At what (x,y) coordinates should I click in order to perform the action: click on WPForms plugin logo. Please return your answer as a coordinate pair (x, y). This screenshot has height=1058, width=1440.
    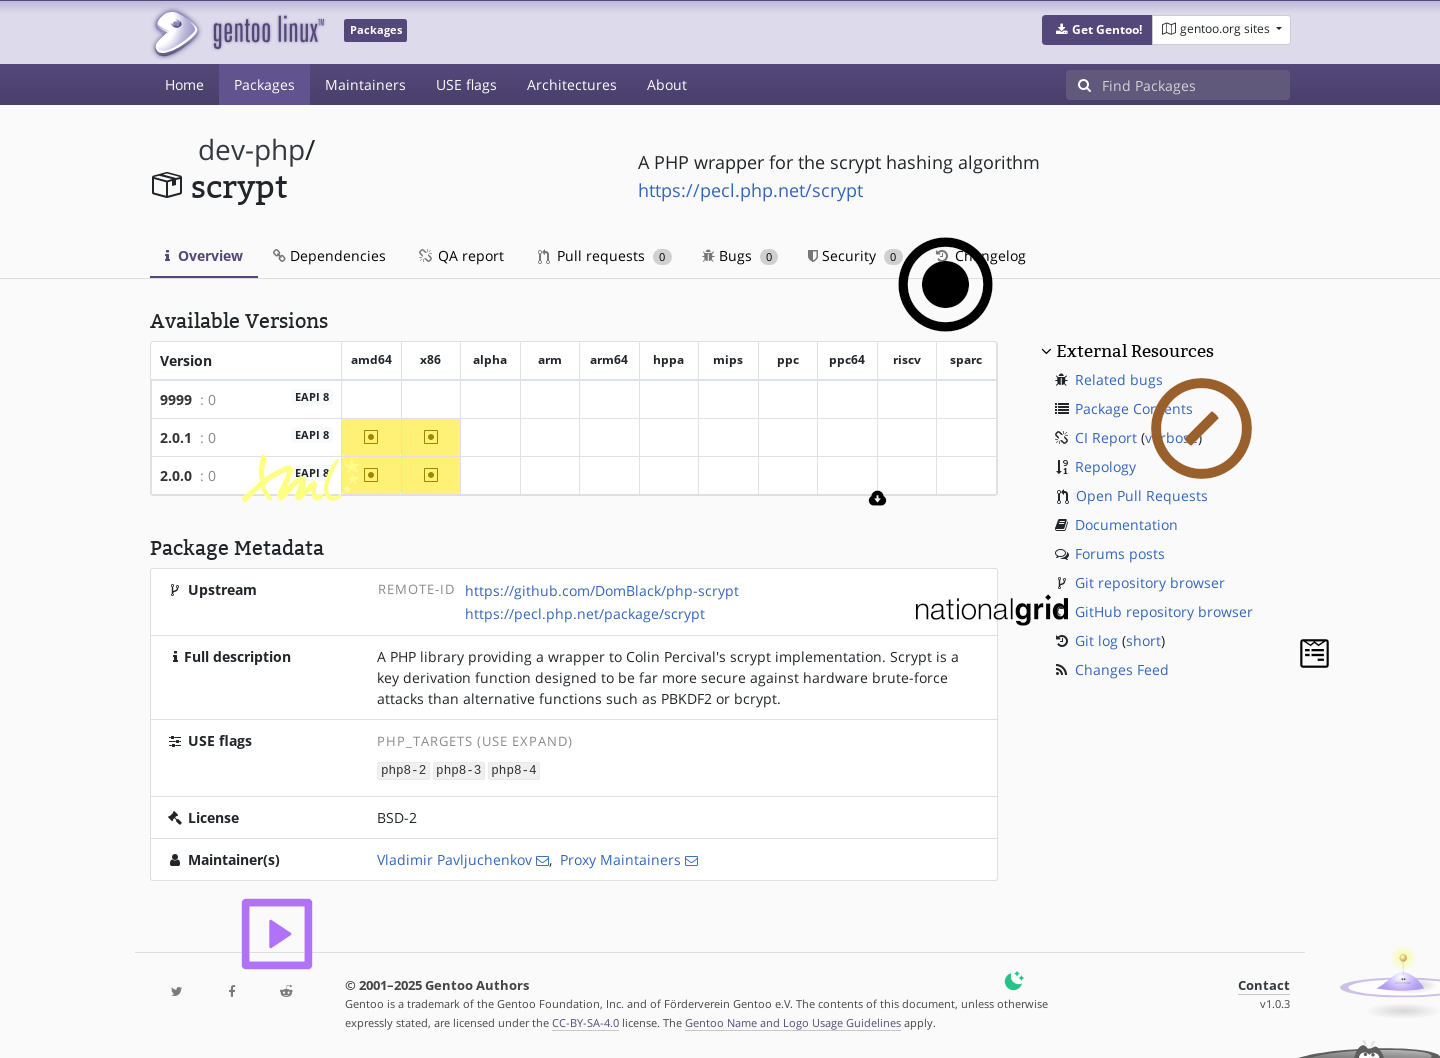
    Looking at the image, I should click on (1314, 653).